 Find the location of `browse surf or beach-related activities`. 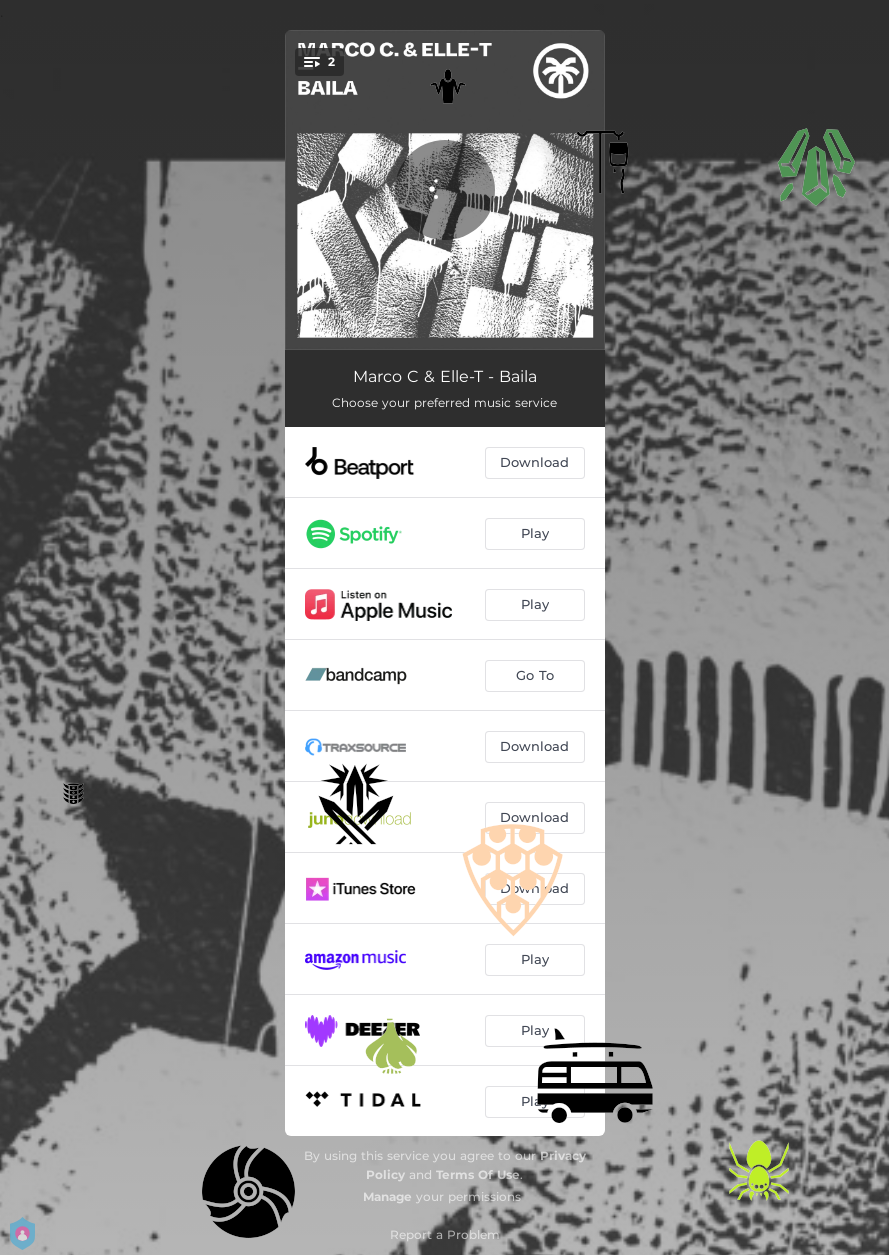

browse surf or beach-related activities is located at coordinates (595, 1071).